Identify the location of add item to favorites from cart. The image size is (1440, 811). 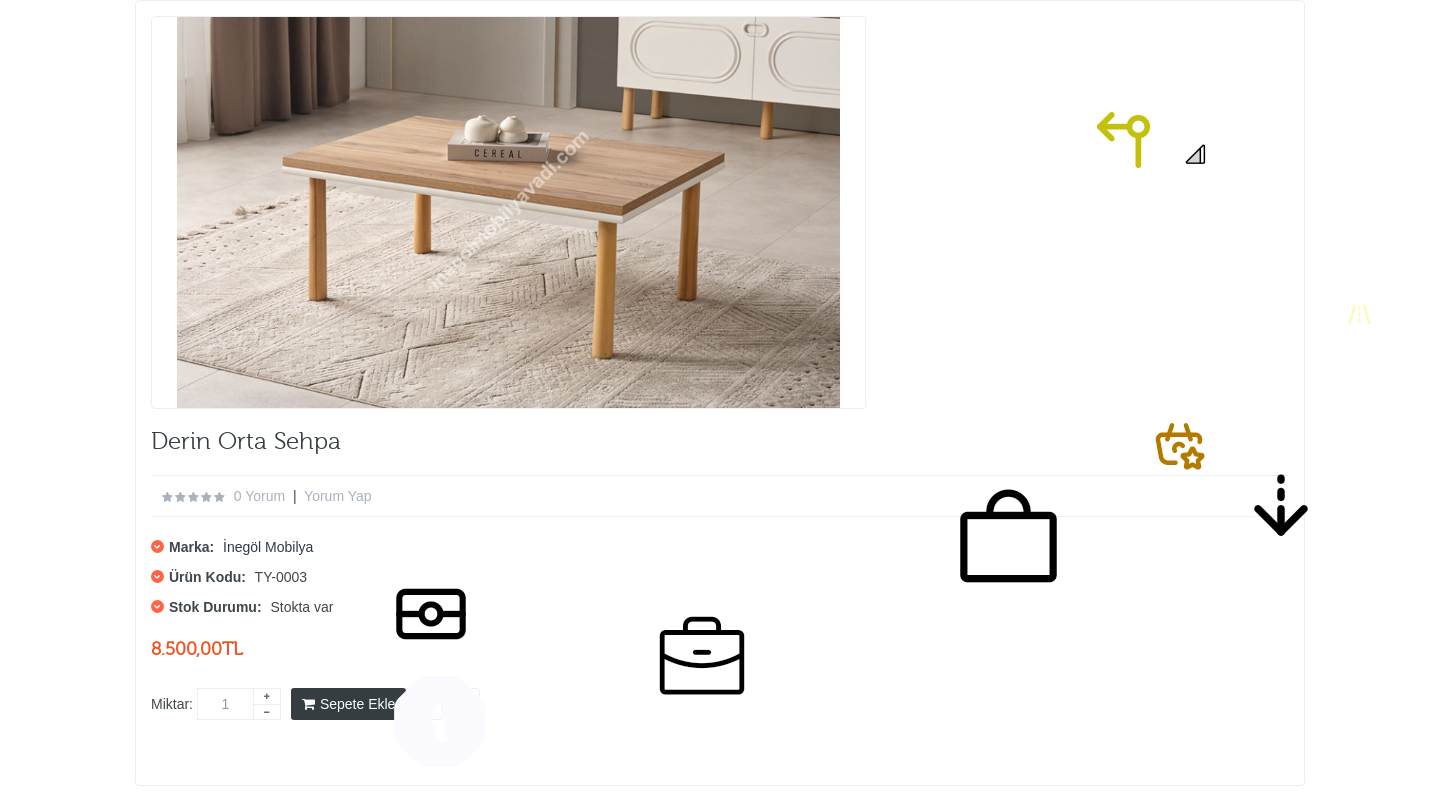
(1179, 444).